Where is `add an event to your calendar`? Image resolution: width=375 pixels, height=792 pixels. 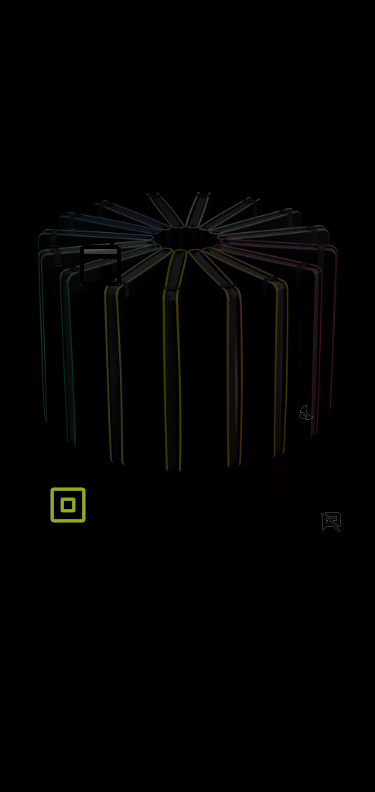 add an event to your calendar is located at coordinates (100, 265).